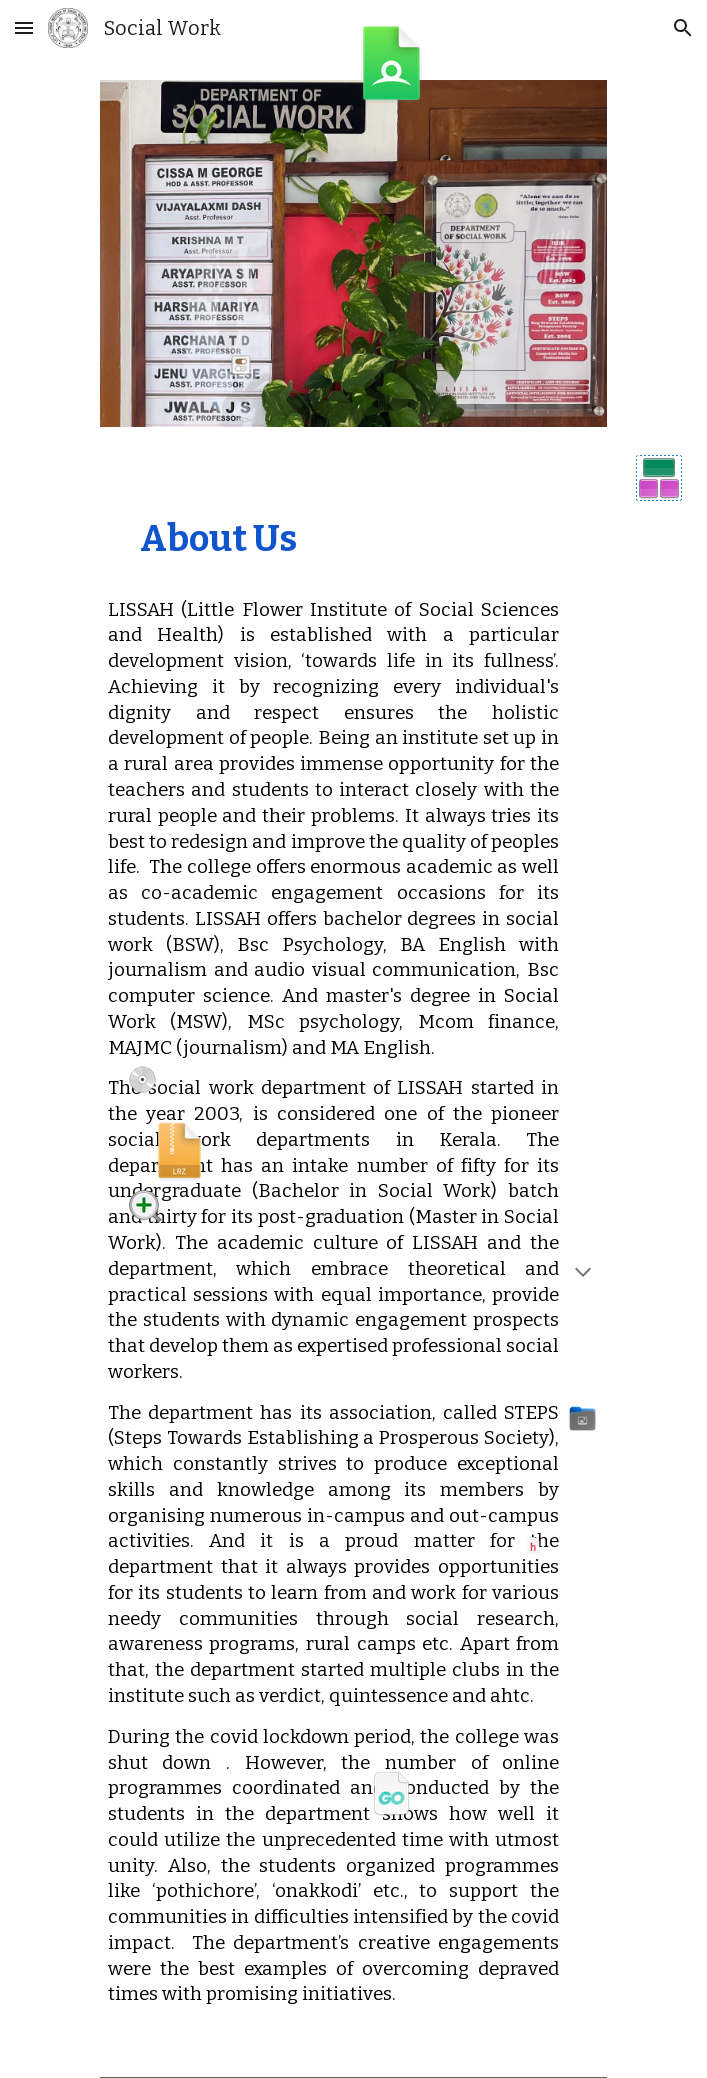 The width and height of the screenshot is (707, 2078). Describe the element at coordinates (391, 64) in the screenshot. I see `a renderdoc capture file` at that location.